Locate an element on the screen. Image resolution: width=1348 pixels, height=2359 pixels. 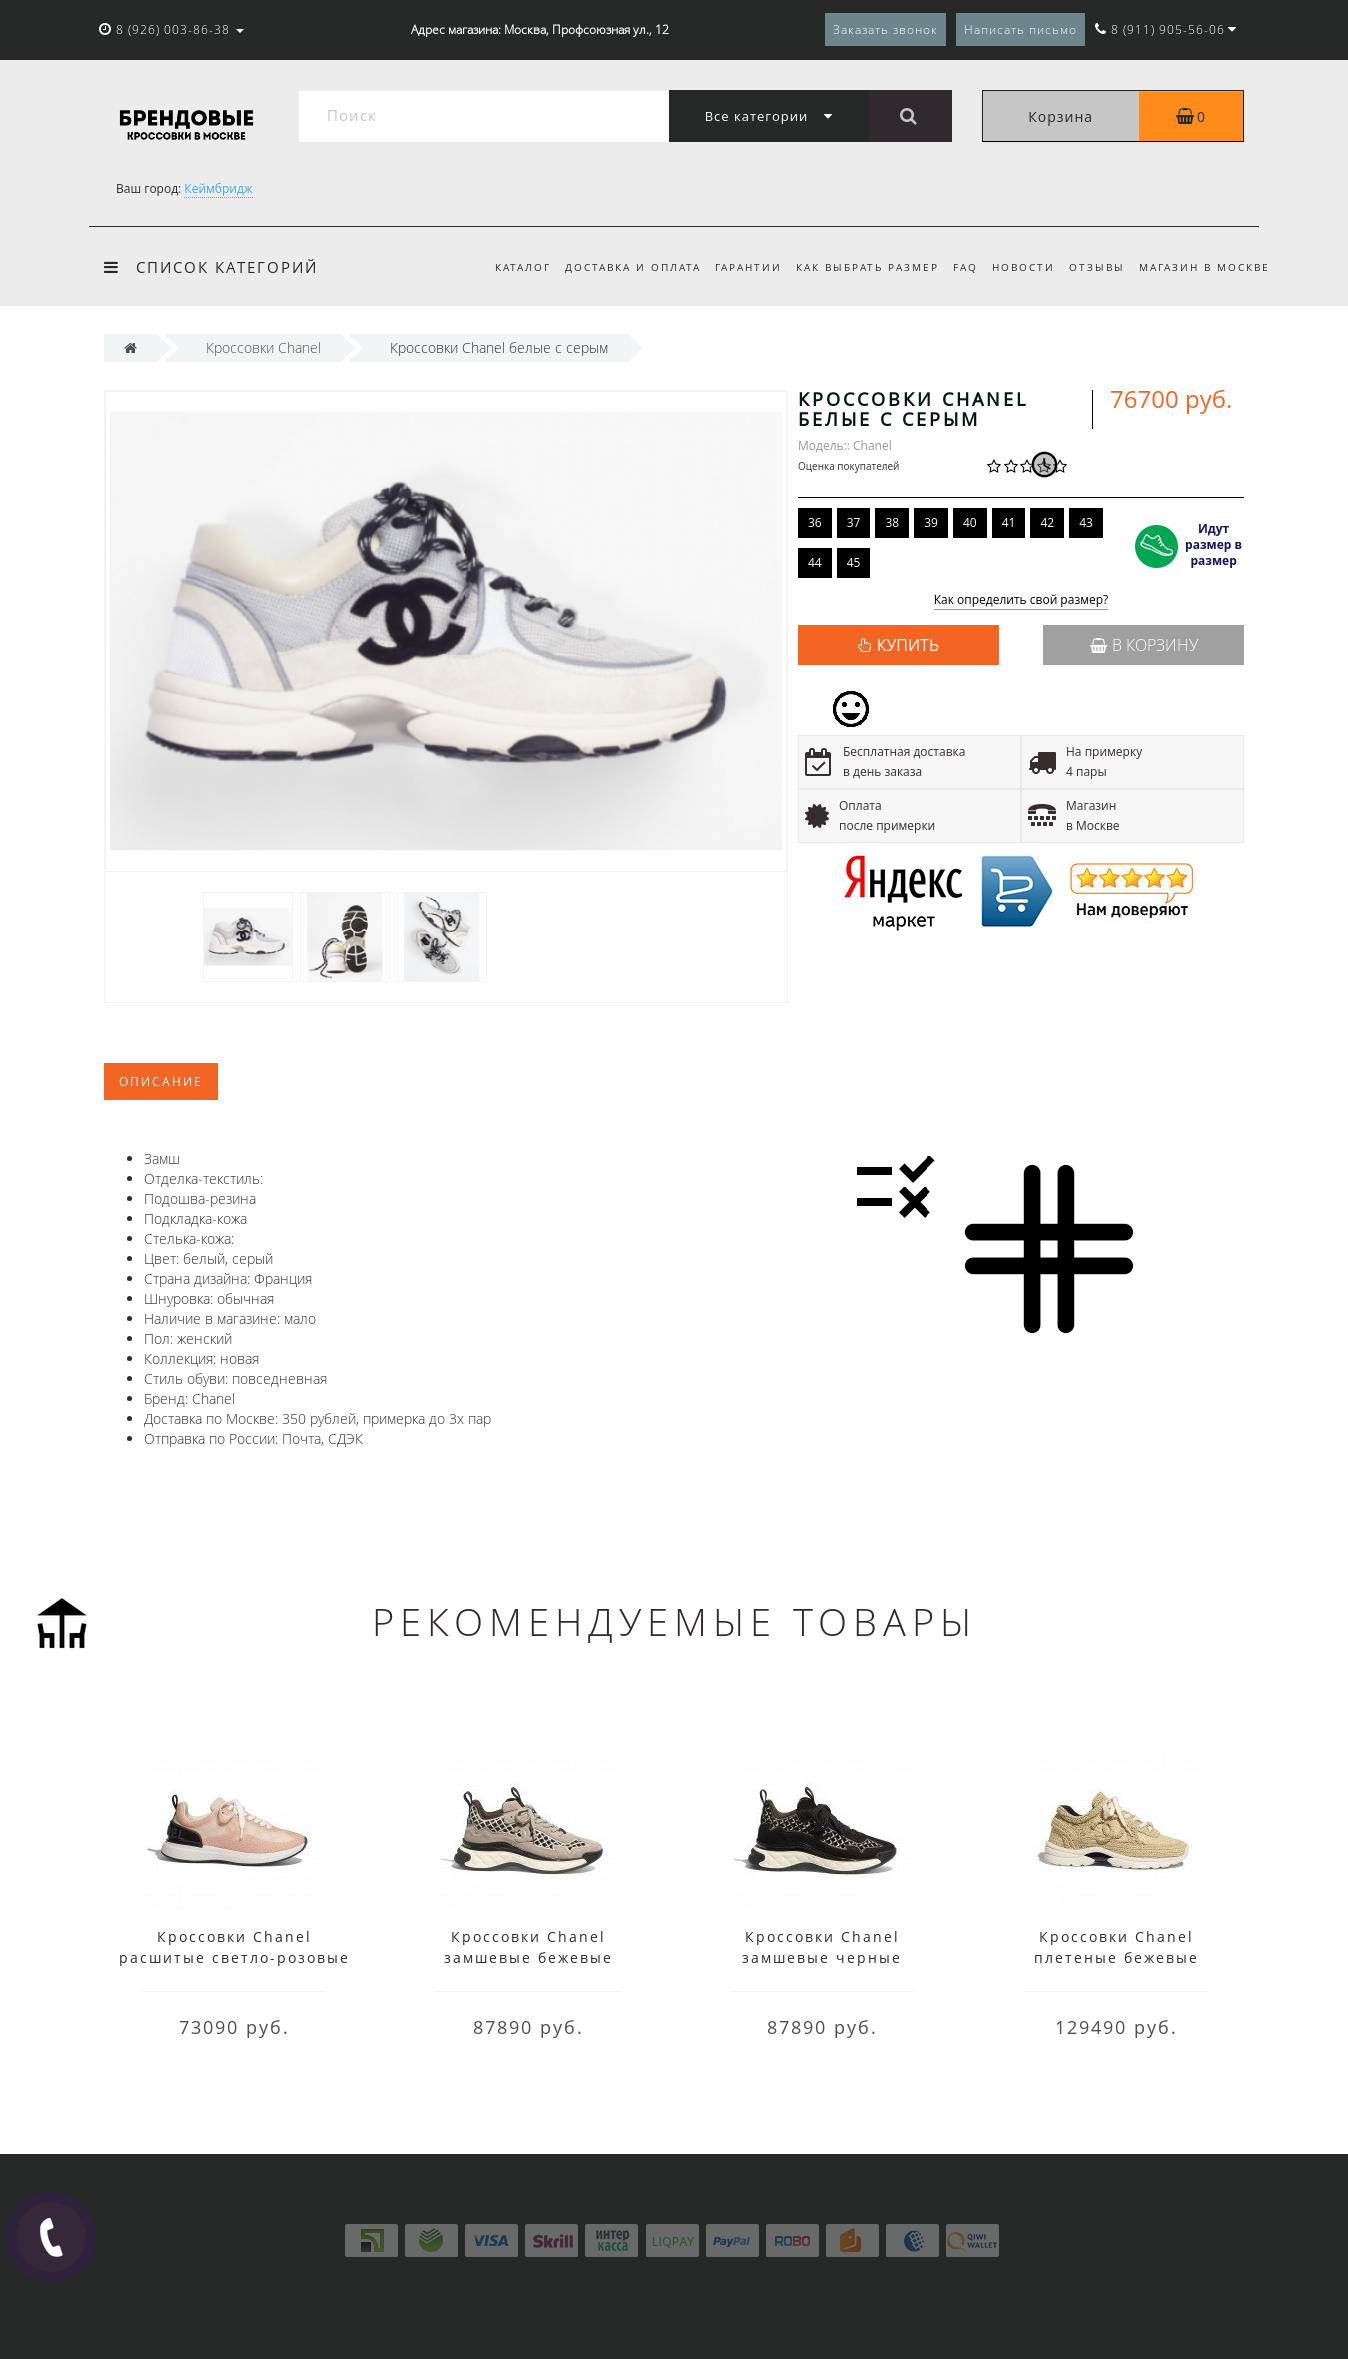
add an emoji or reaction is located at coordinates (851, 709).